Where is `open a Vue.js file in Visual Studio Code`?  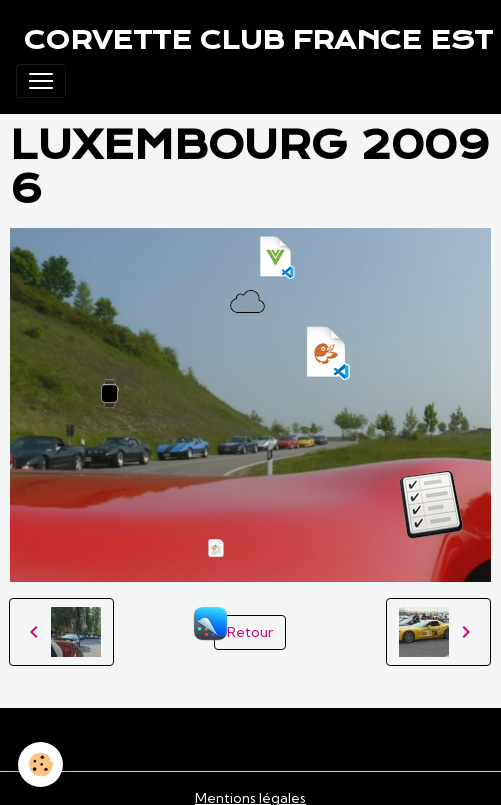 open a Vue.js file in Visual Studio Code is located at coordinates (275, 257).